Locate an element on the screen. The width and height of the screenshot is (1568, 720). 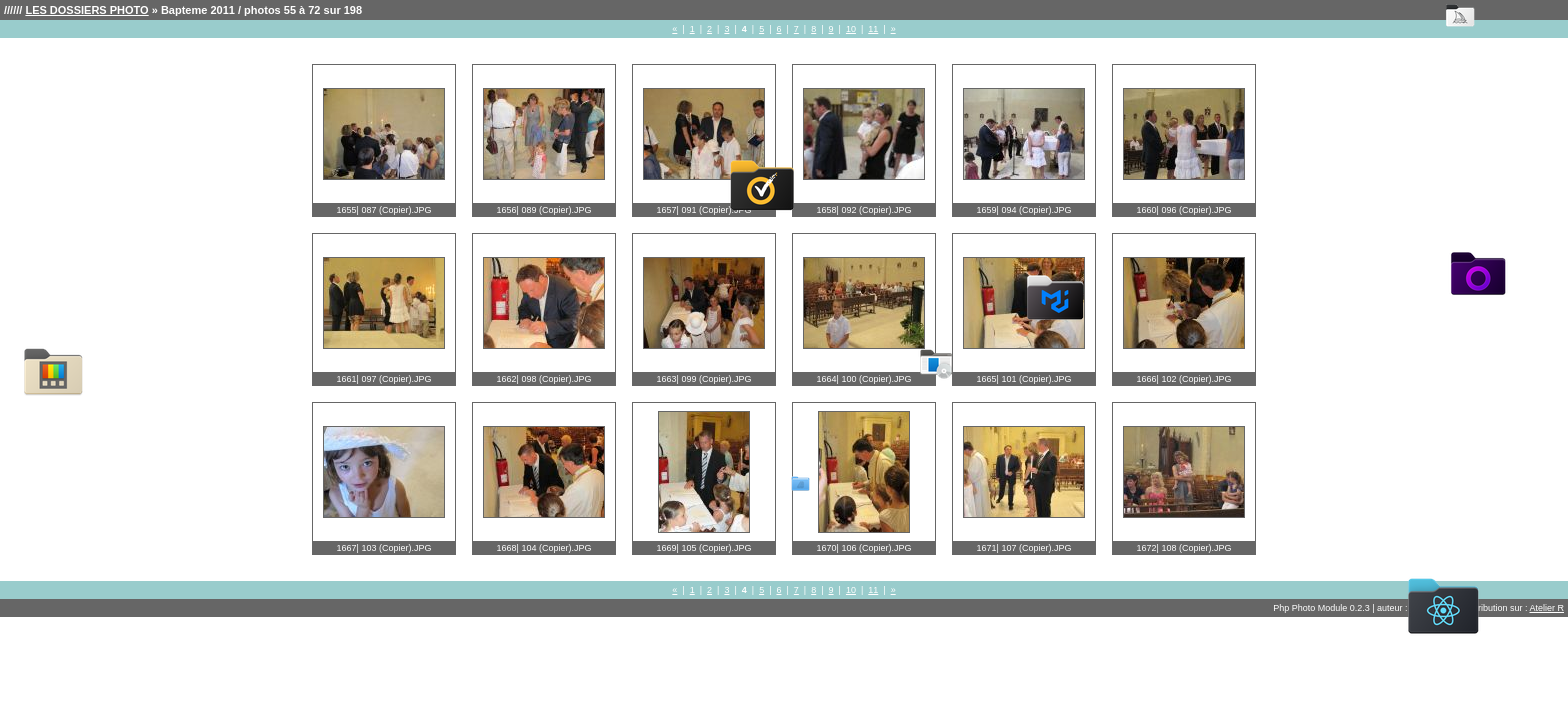
open midjourney projects folder is located at coordinates (1460, 16).